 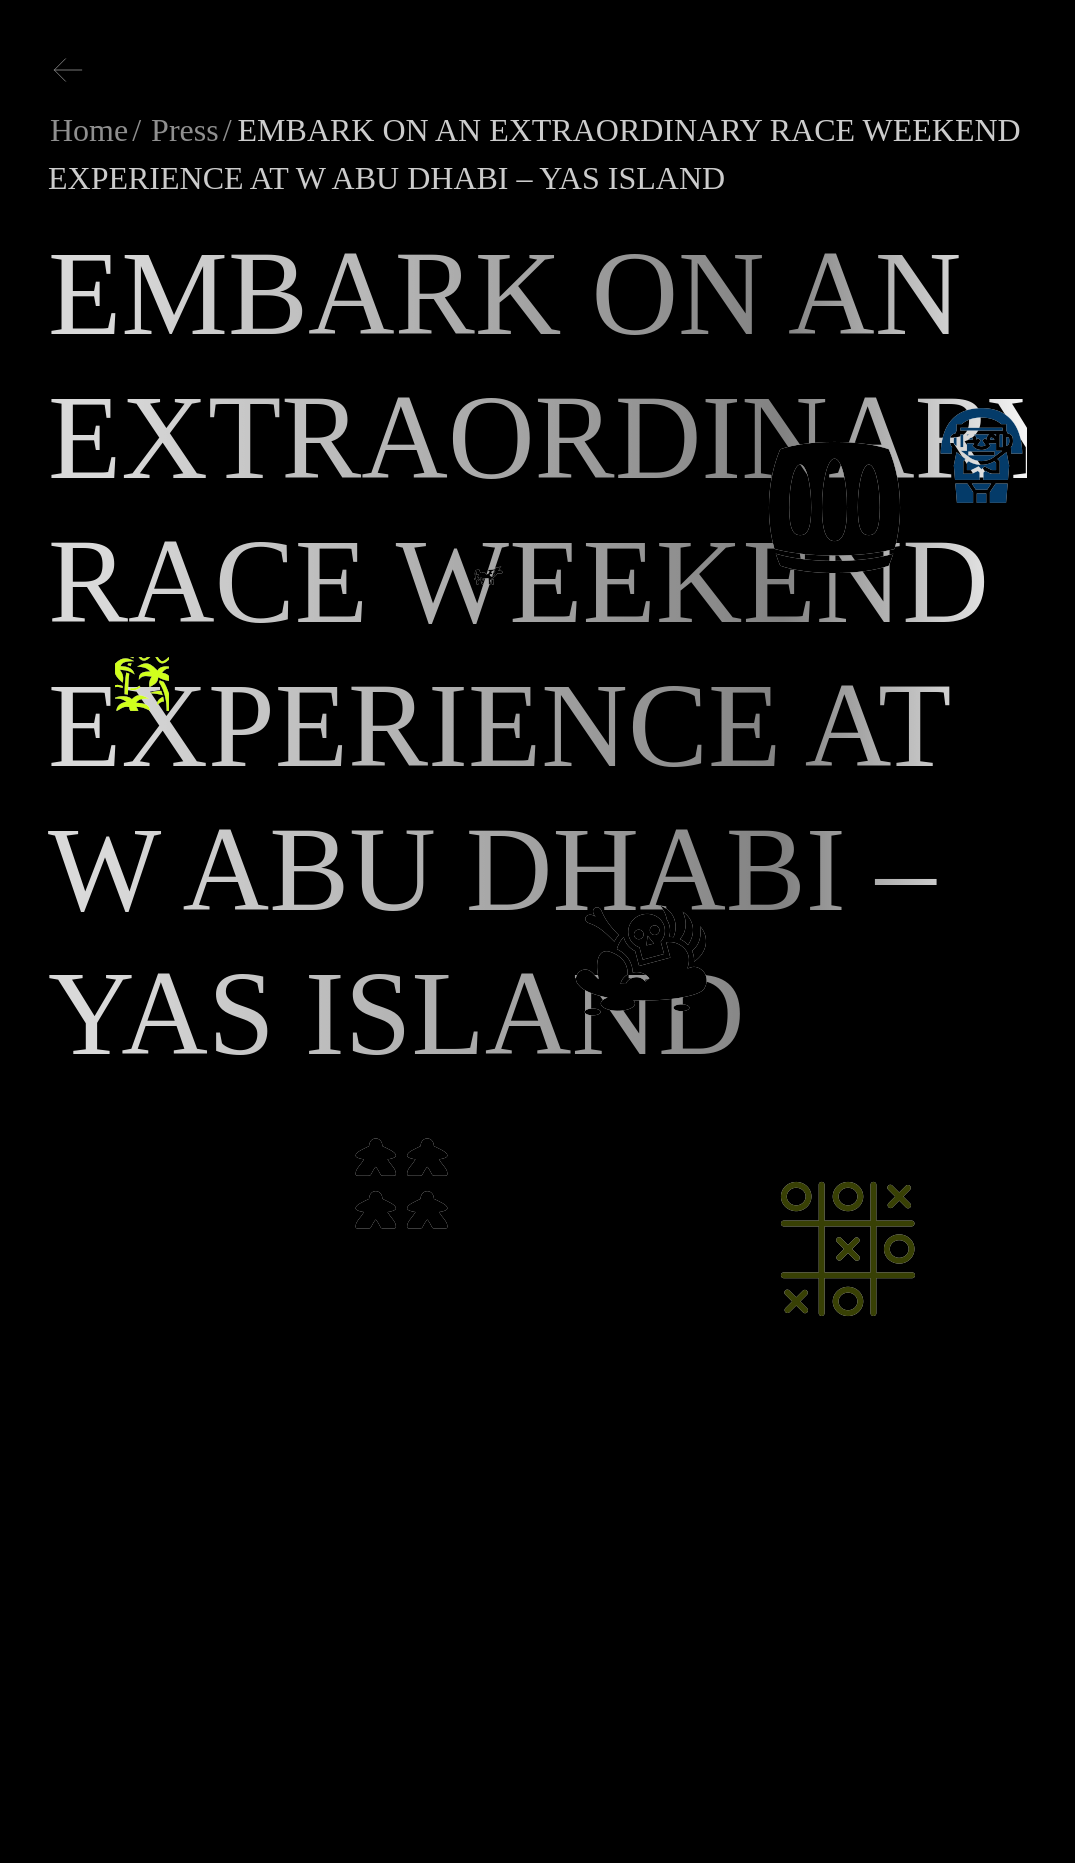 I want to click on view colombian cultural artifacts, so click(x=981, y=455).